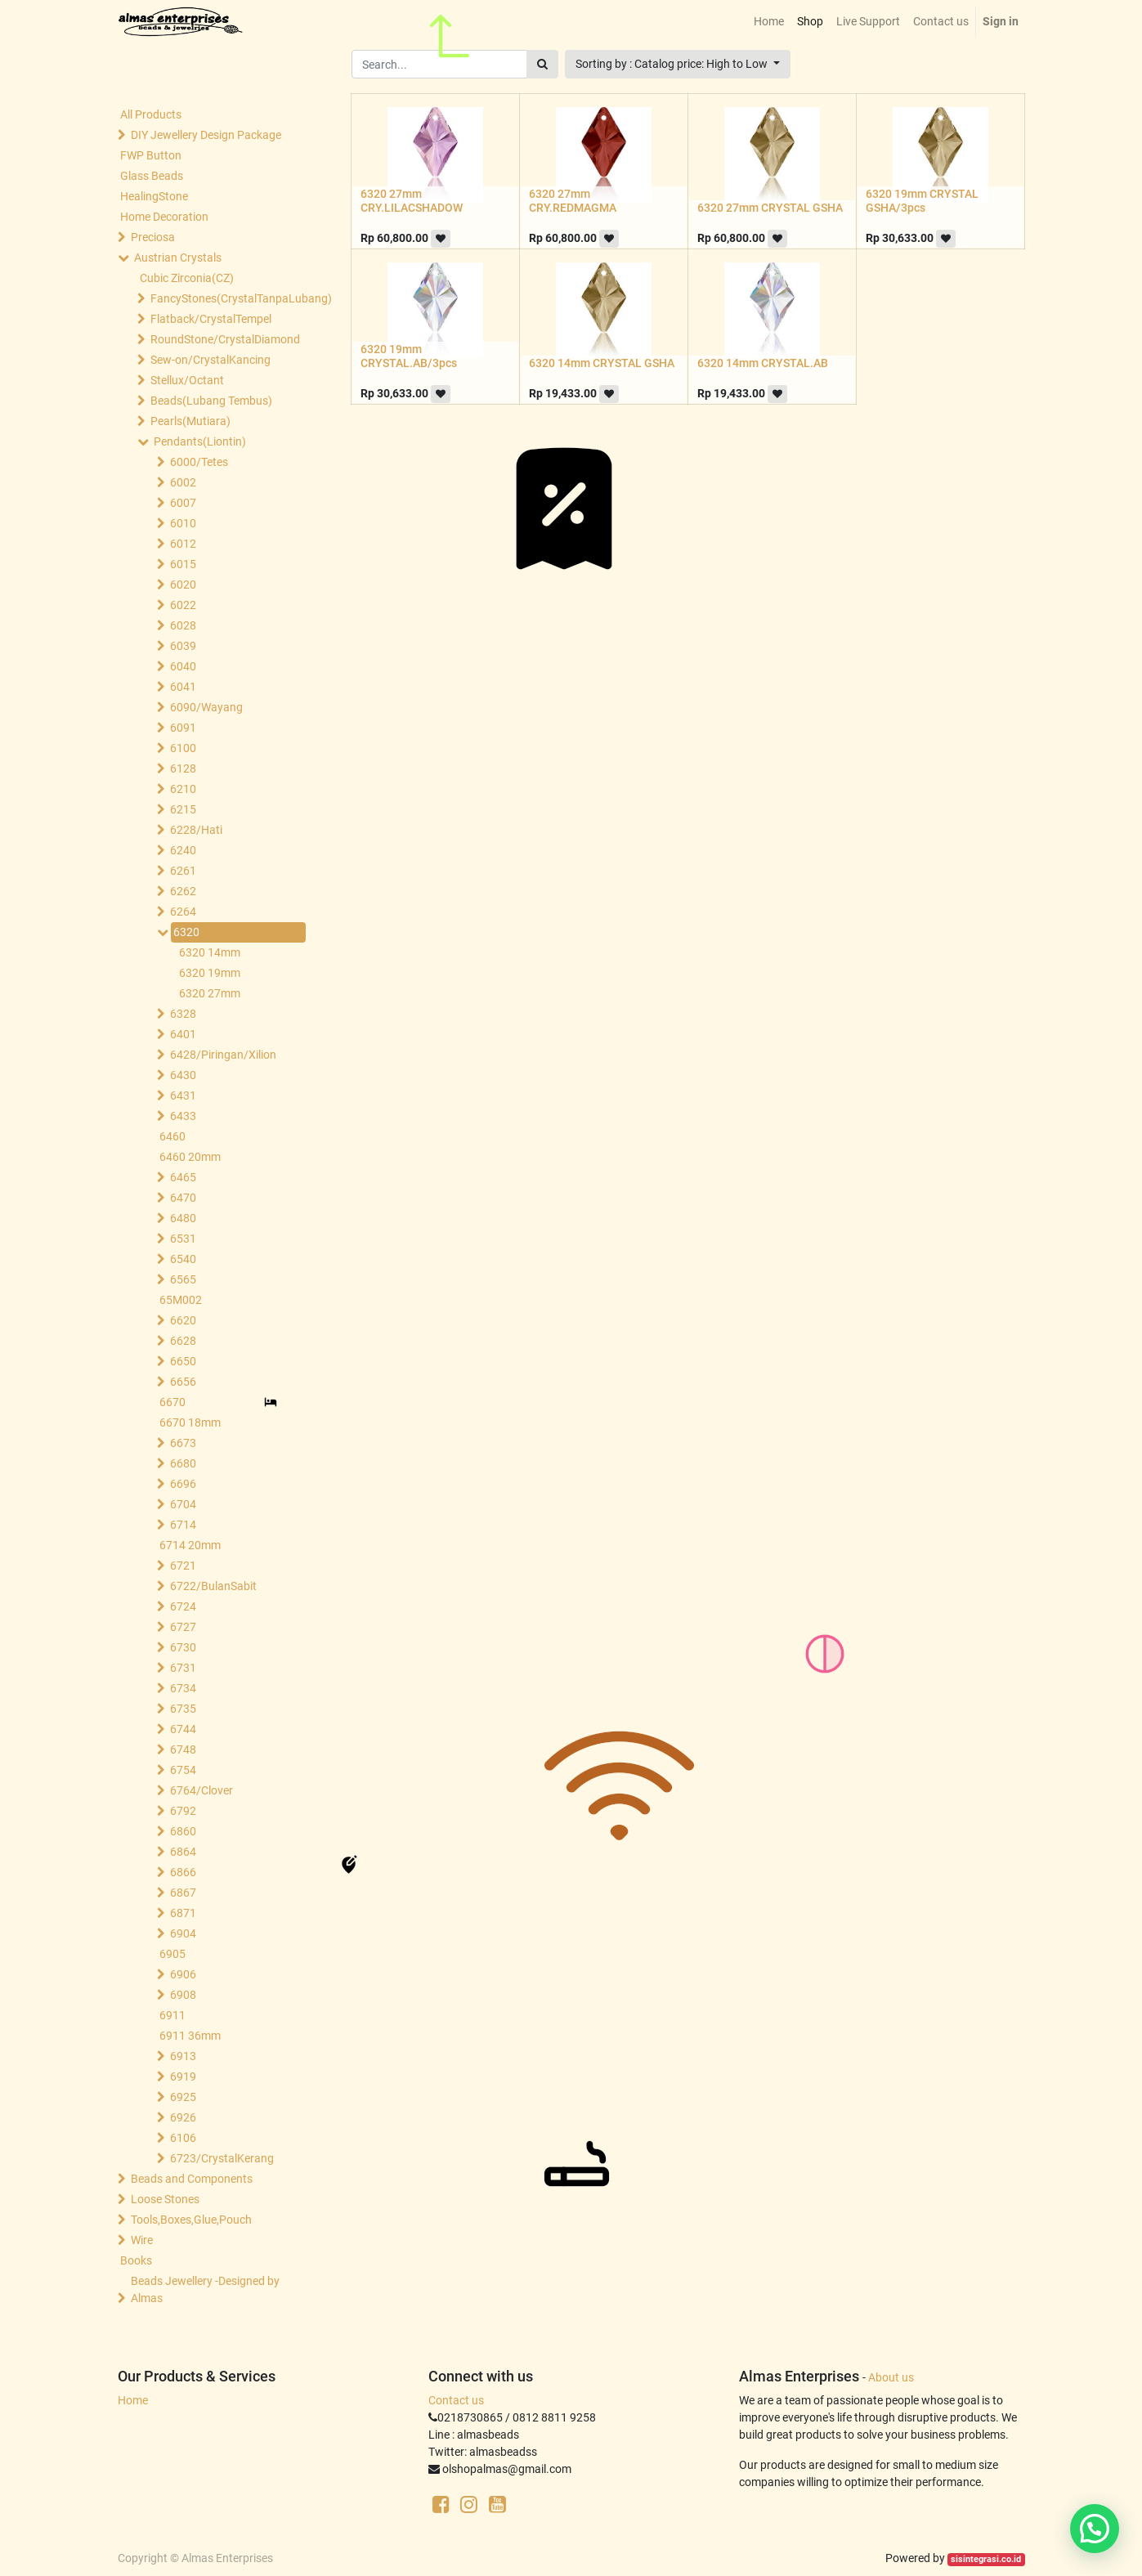 The height and width of the screenshot is (2576, 1142). I want to click on go back and up to previous level, so click(450, 36).